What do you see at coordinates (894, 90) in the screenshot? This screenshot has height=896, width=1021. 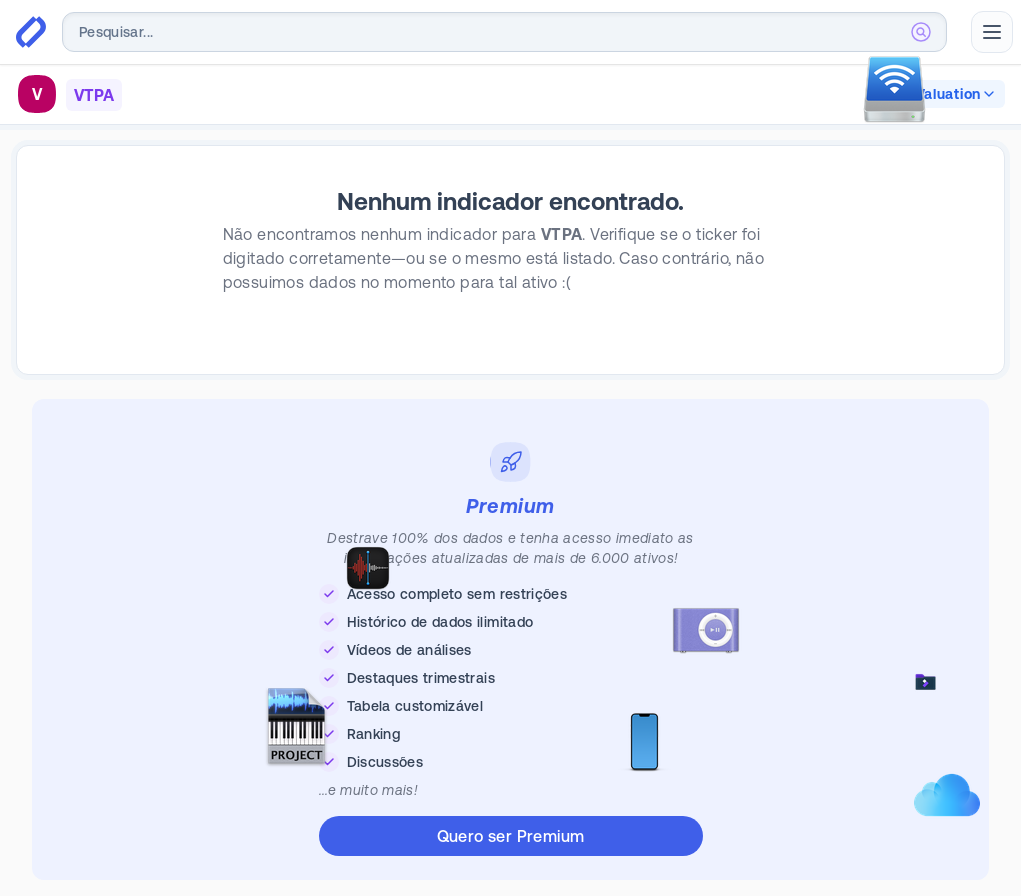 I see `access wireless network storage` at bounding box center [894, 90].